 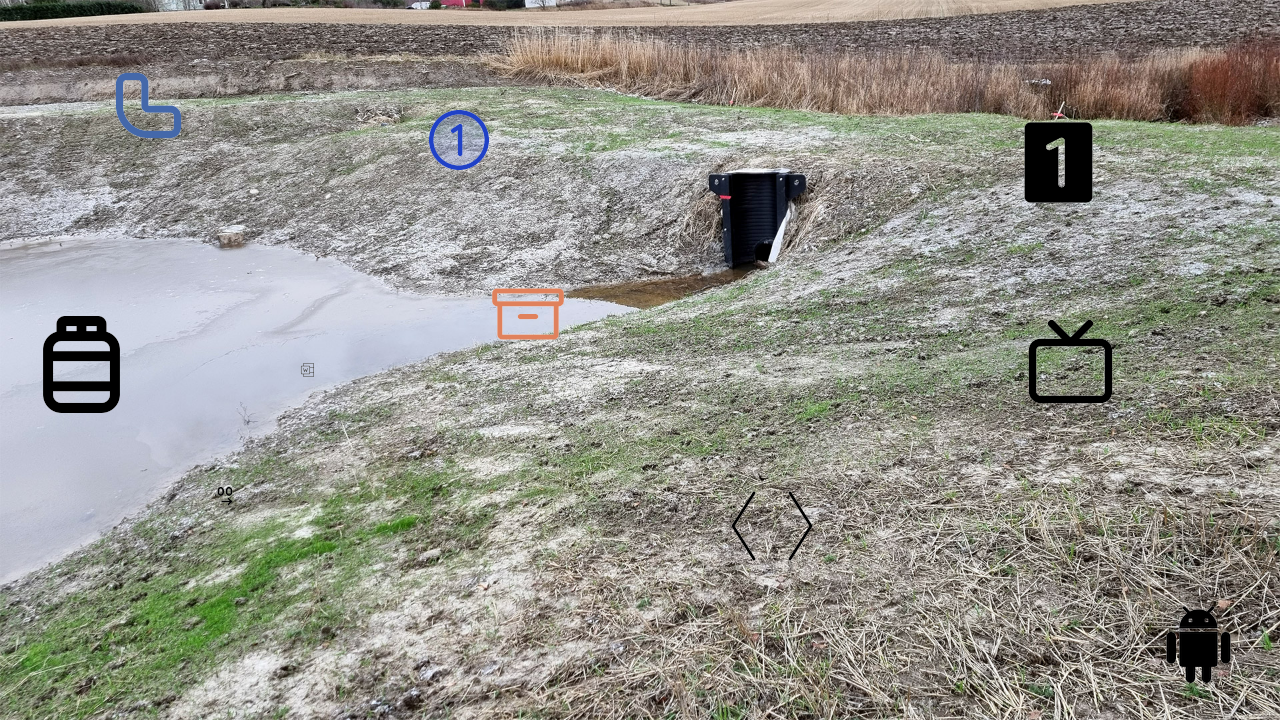 What do you see at coordinates (1198, 644) in the screenshot?
I see `android device or operating system indicator` at bounding box center [1198, 644].